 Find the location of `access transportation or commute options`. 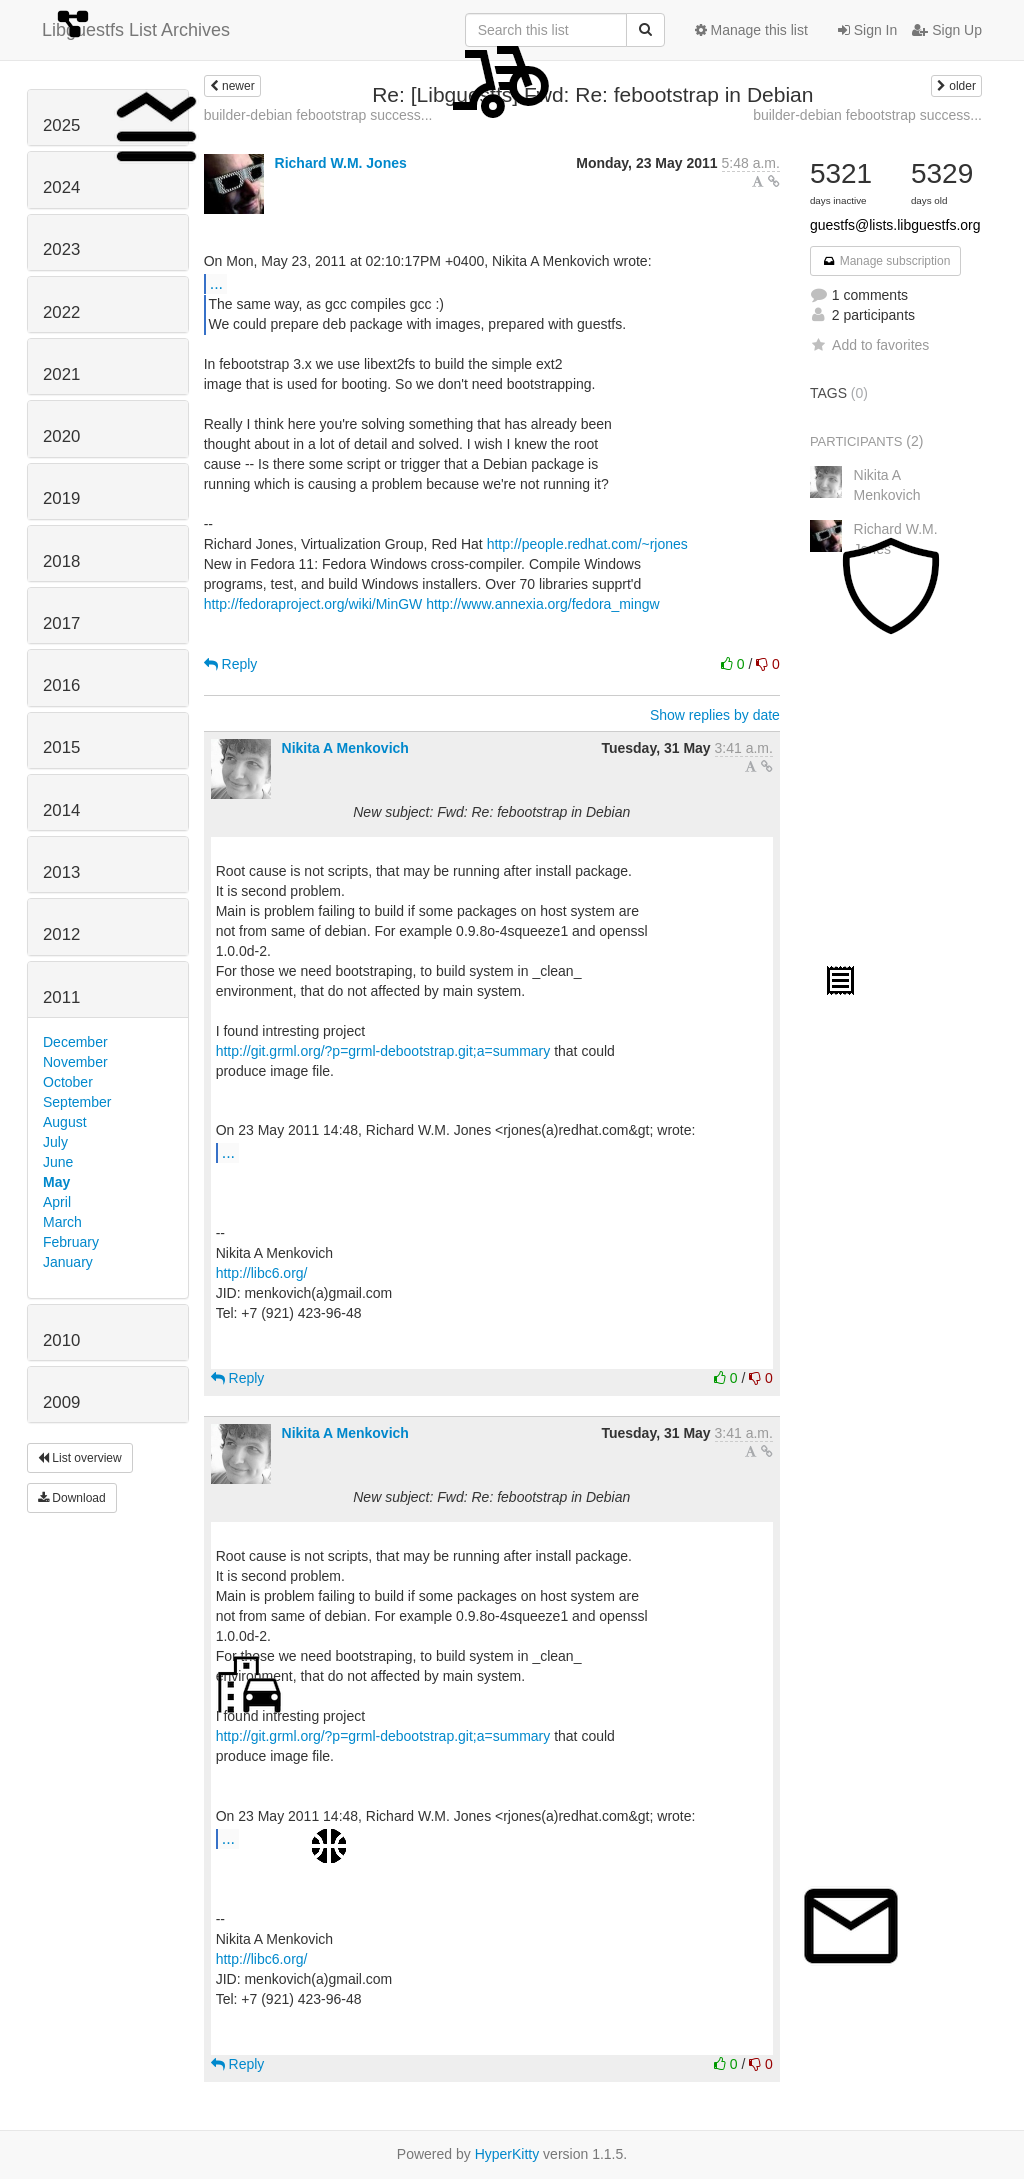

access transportation or commute options is located at coordinates (249, 1684).